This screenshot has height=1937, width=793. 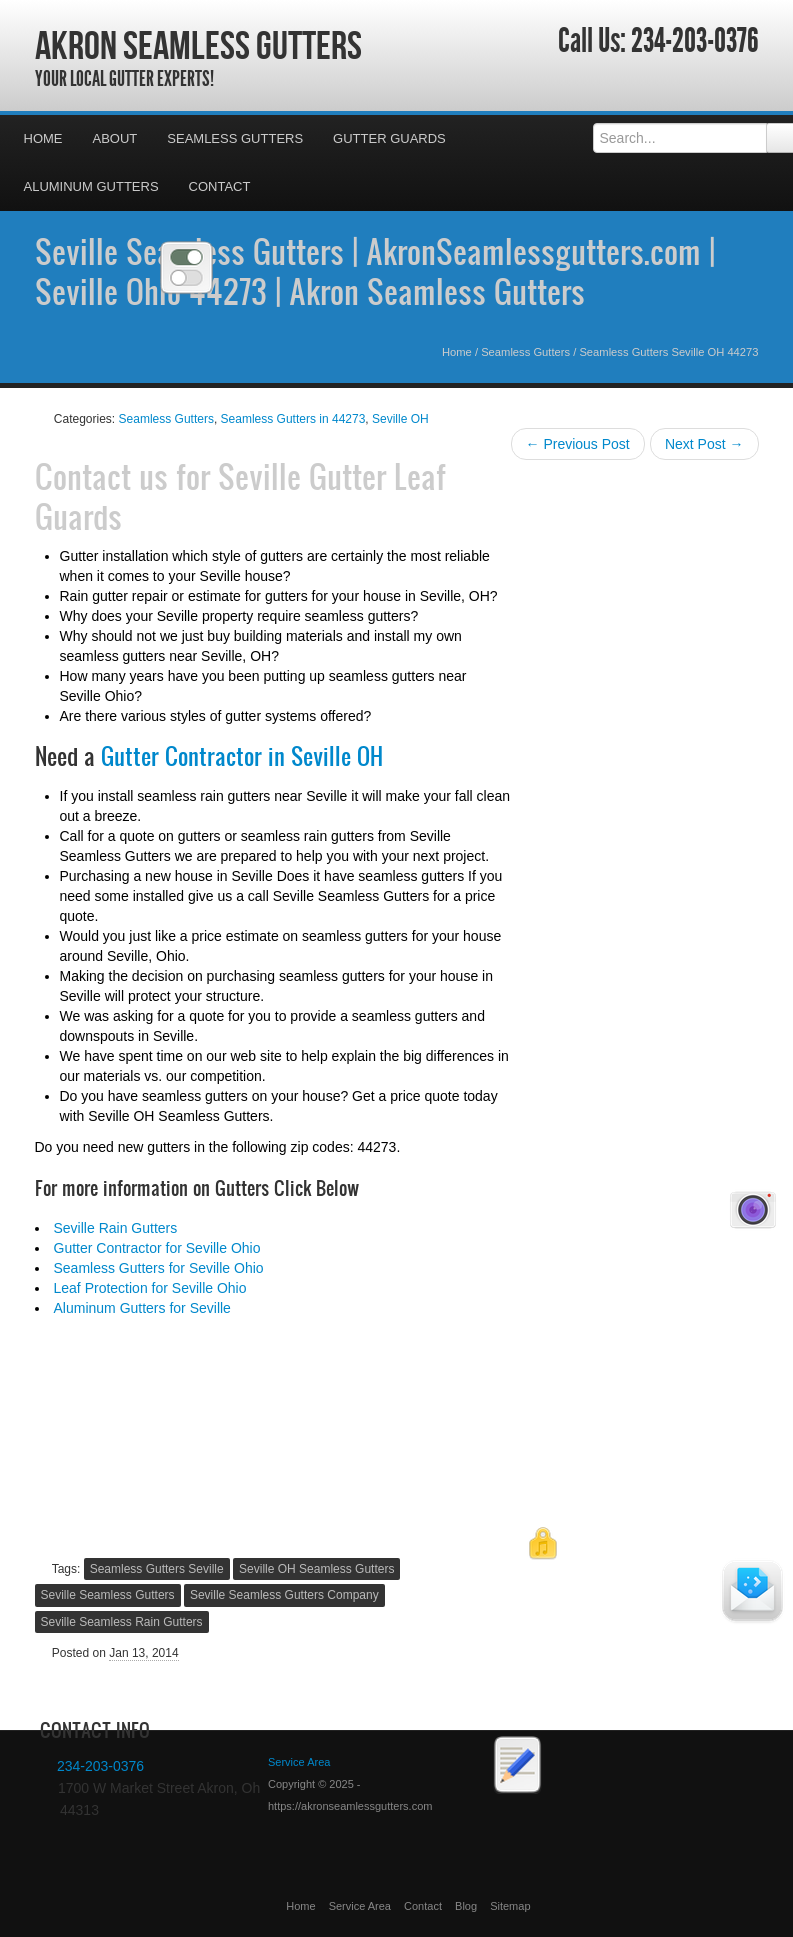 I want to click on open sieve mail filter editor, so click(x=752, y=1590).